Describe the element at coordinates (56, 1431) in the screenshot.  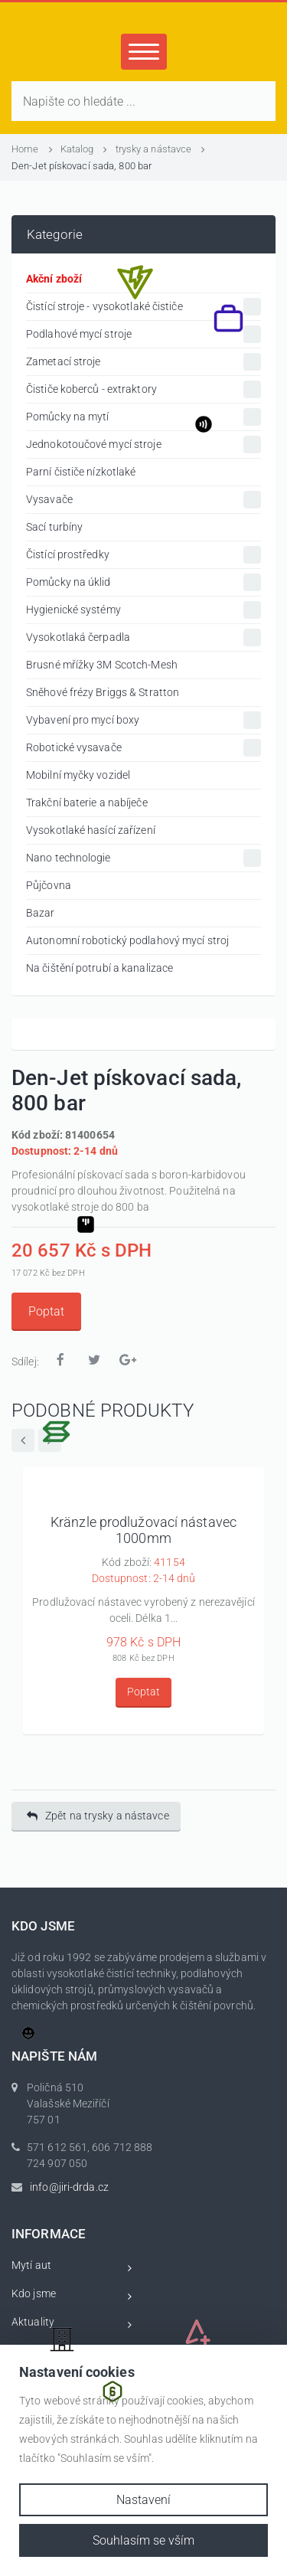
I see `view solana cryptocurrency balance` at that location.